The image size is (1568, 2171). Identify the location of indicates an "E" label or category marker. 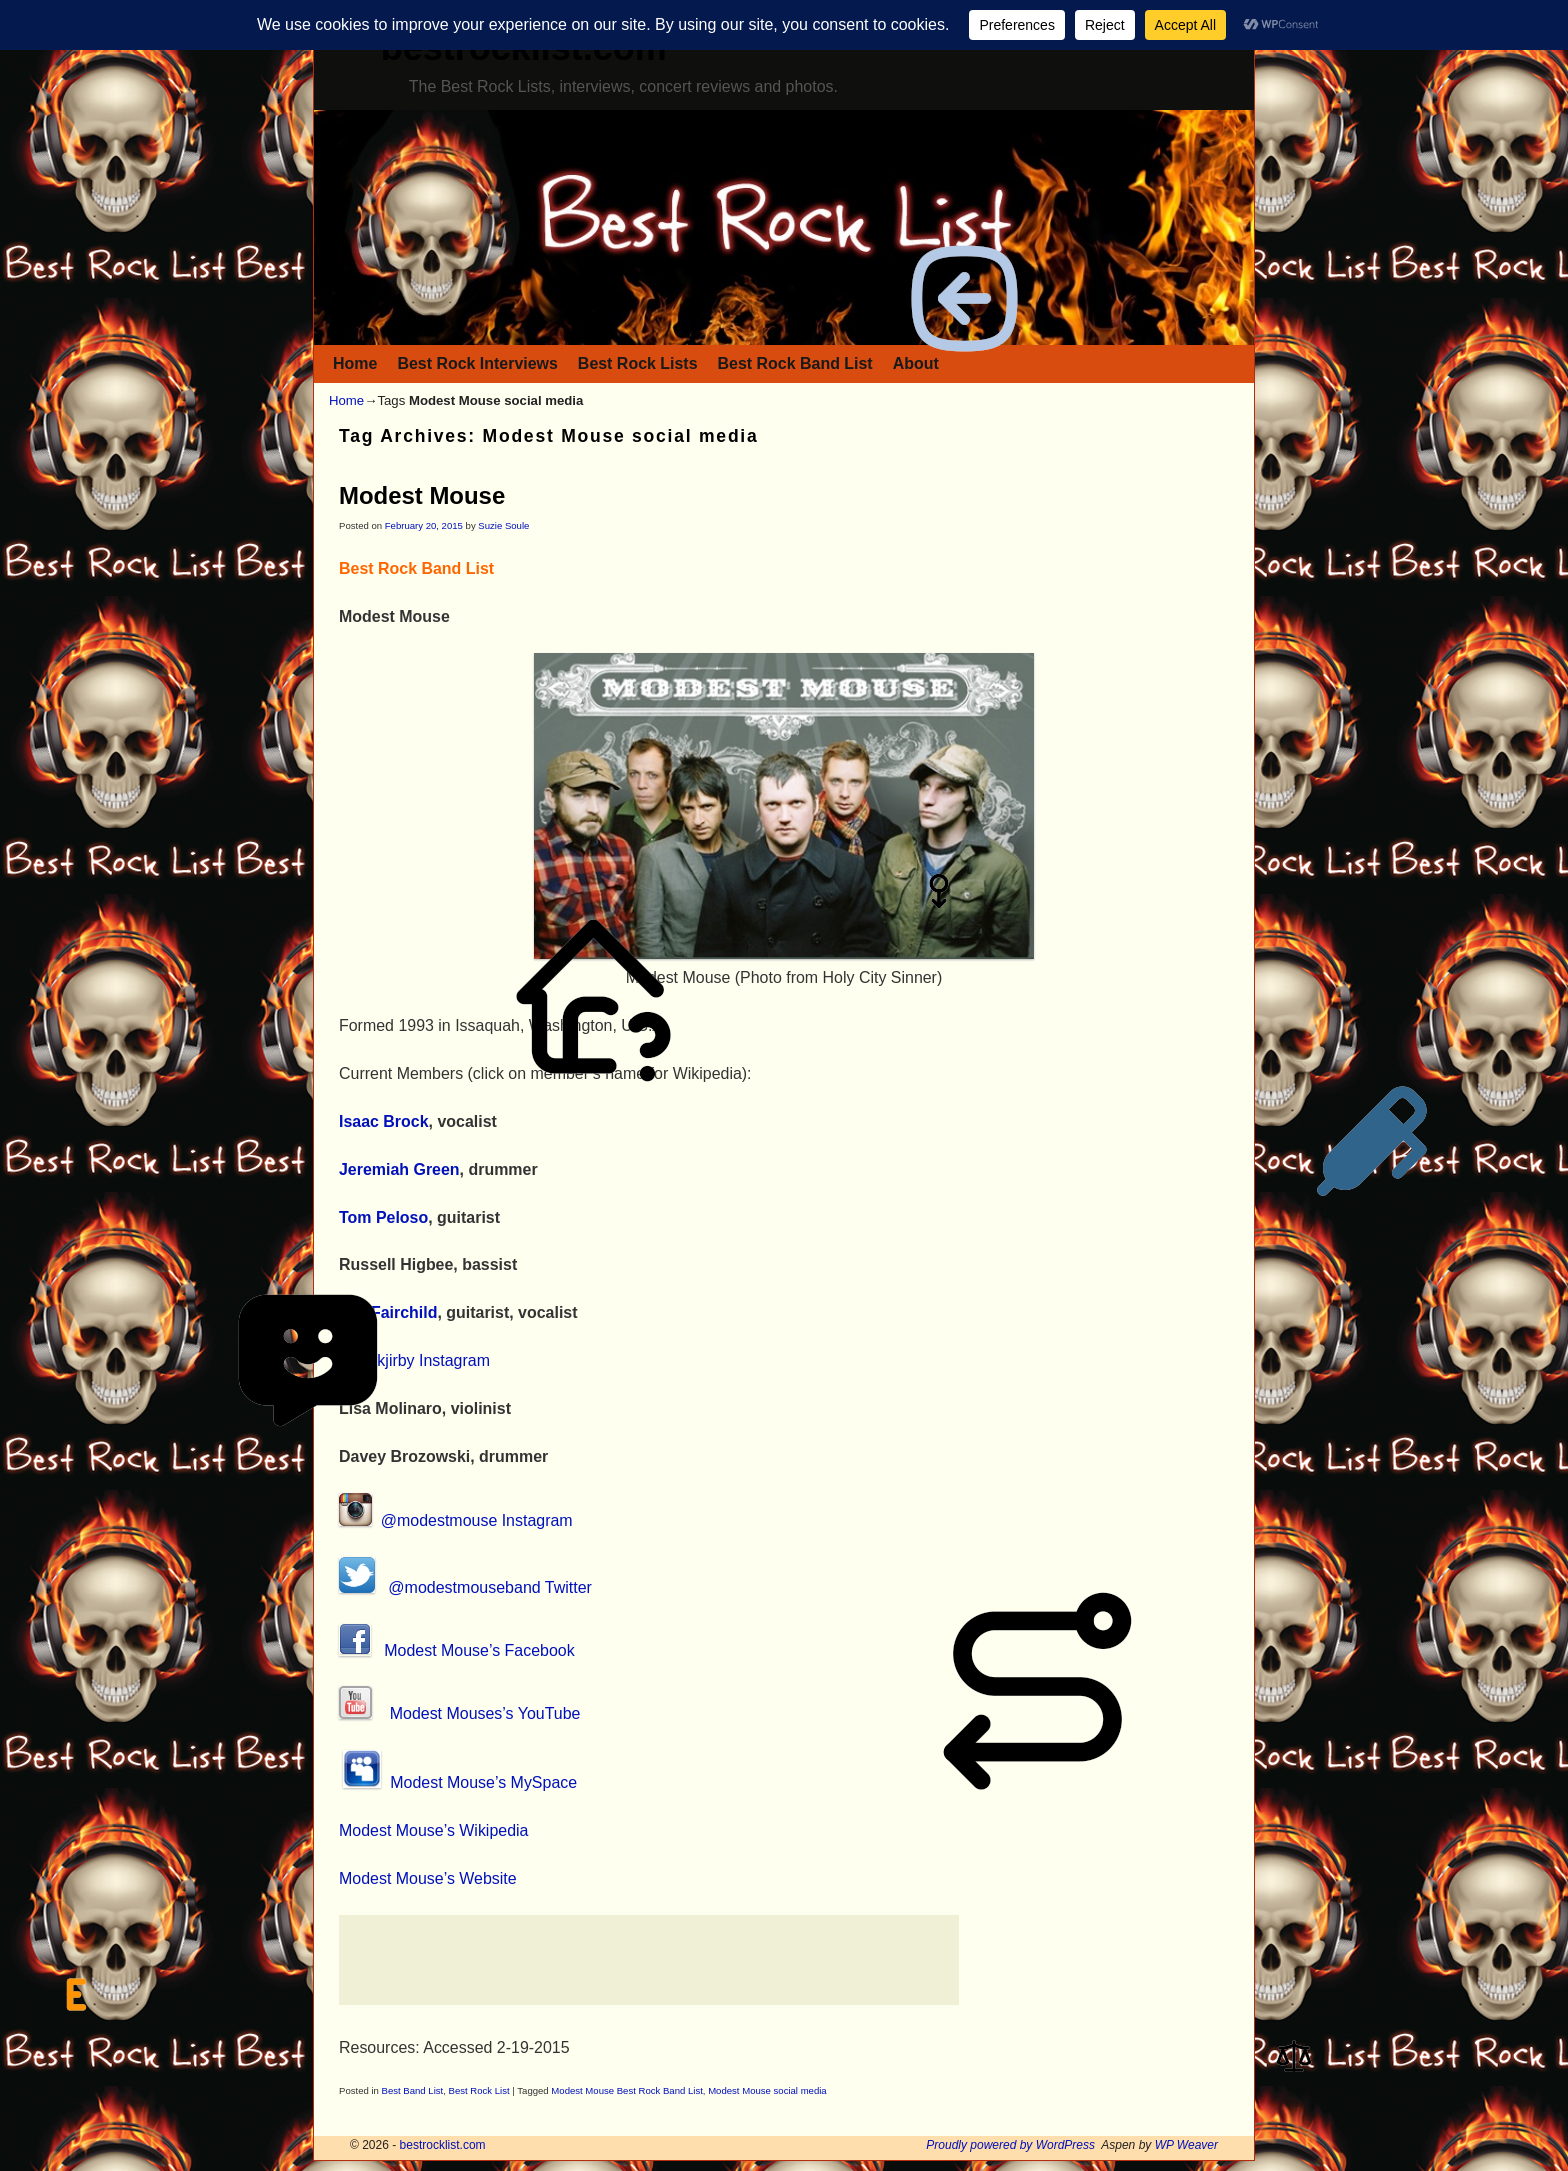
(76, 1994).